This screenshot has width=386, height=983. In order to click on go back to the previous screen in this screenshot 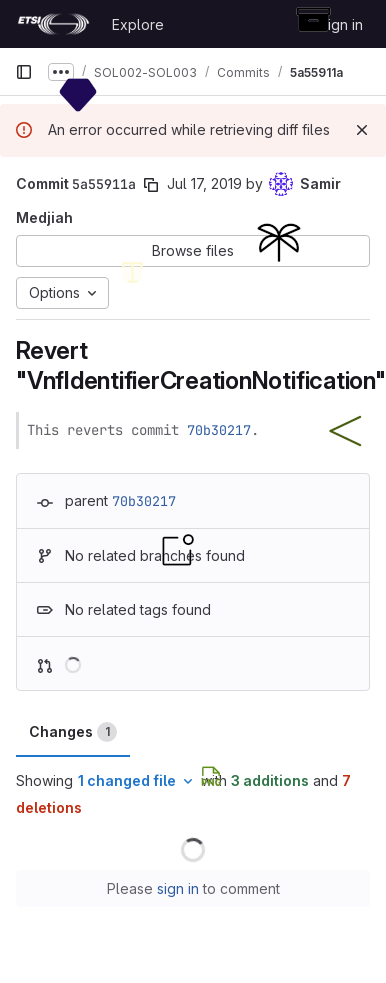, I will do `click(346, 431)`.